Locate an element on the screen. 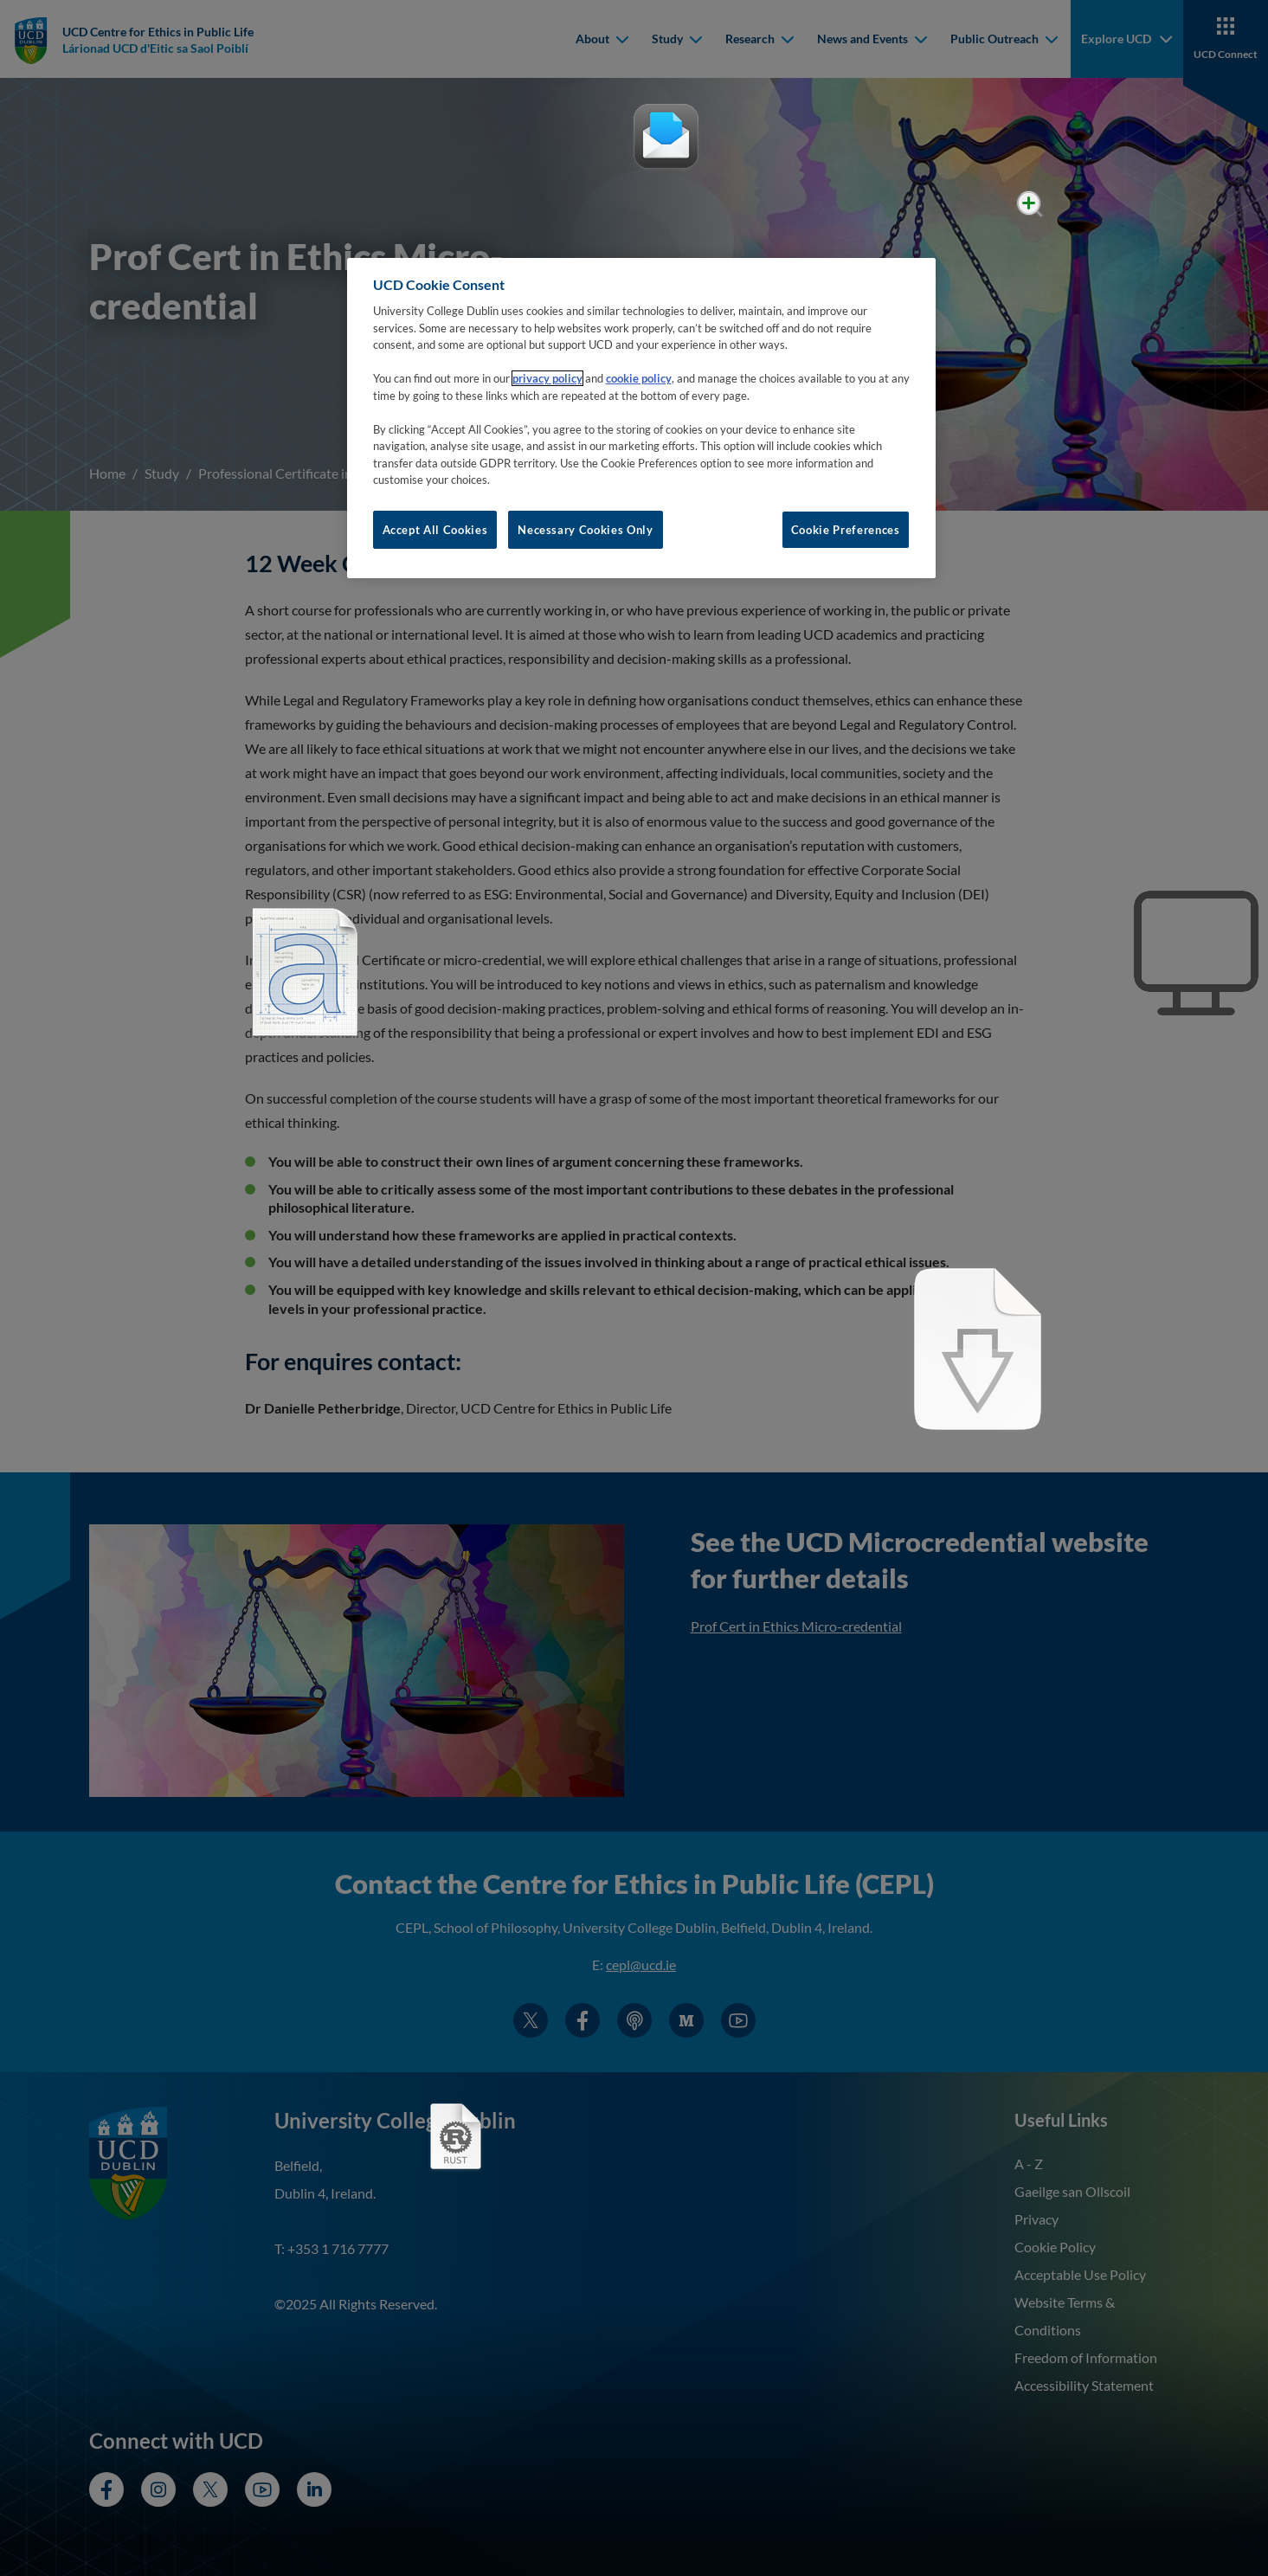  zoom in to view content closer is located at coordinates (1030, 204).